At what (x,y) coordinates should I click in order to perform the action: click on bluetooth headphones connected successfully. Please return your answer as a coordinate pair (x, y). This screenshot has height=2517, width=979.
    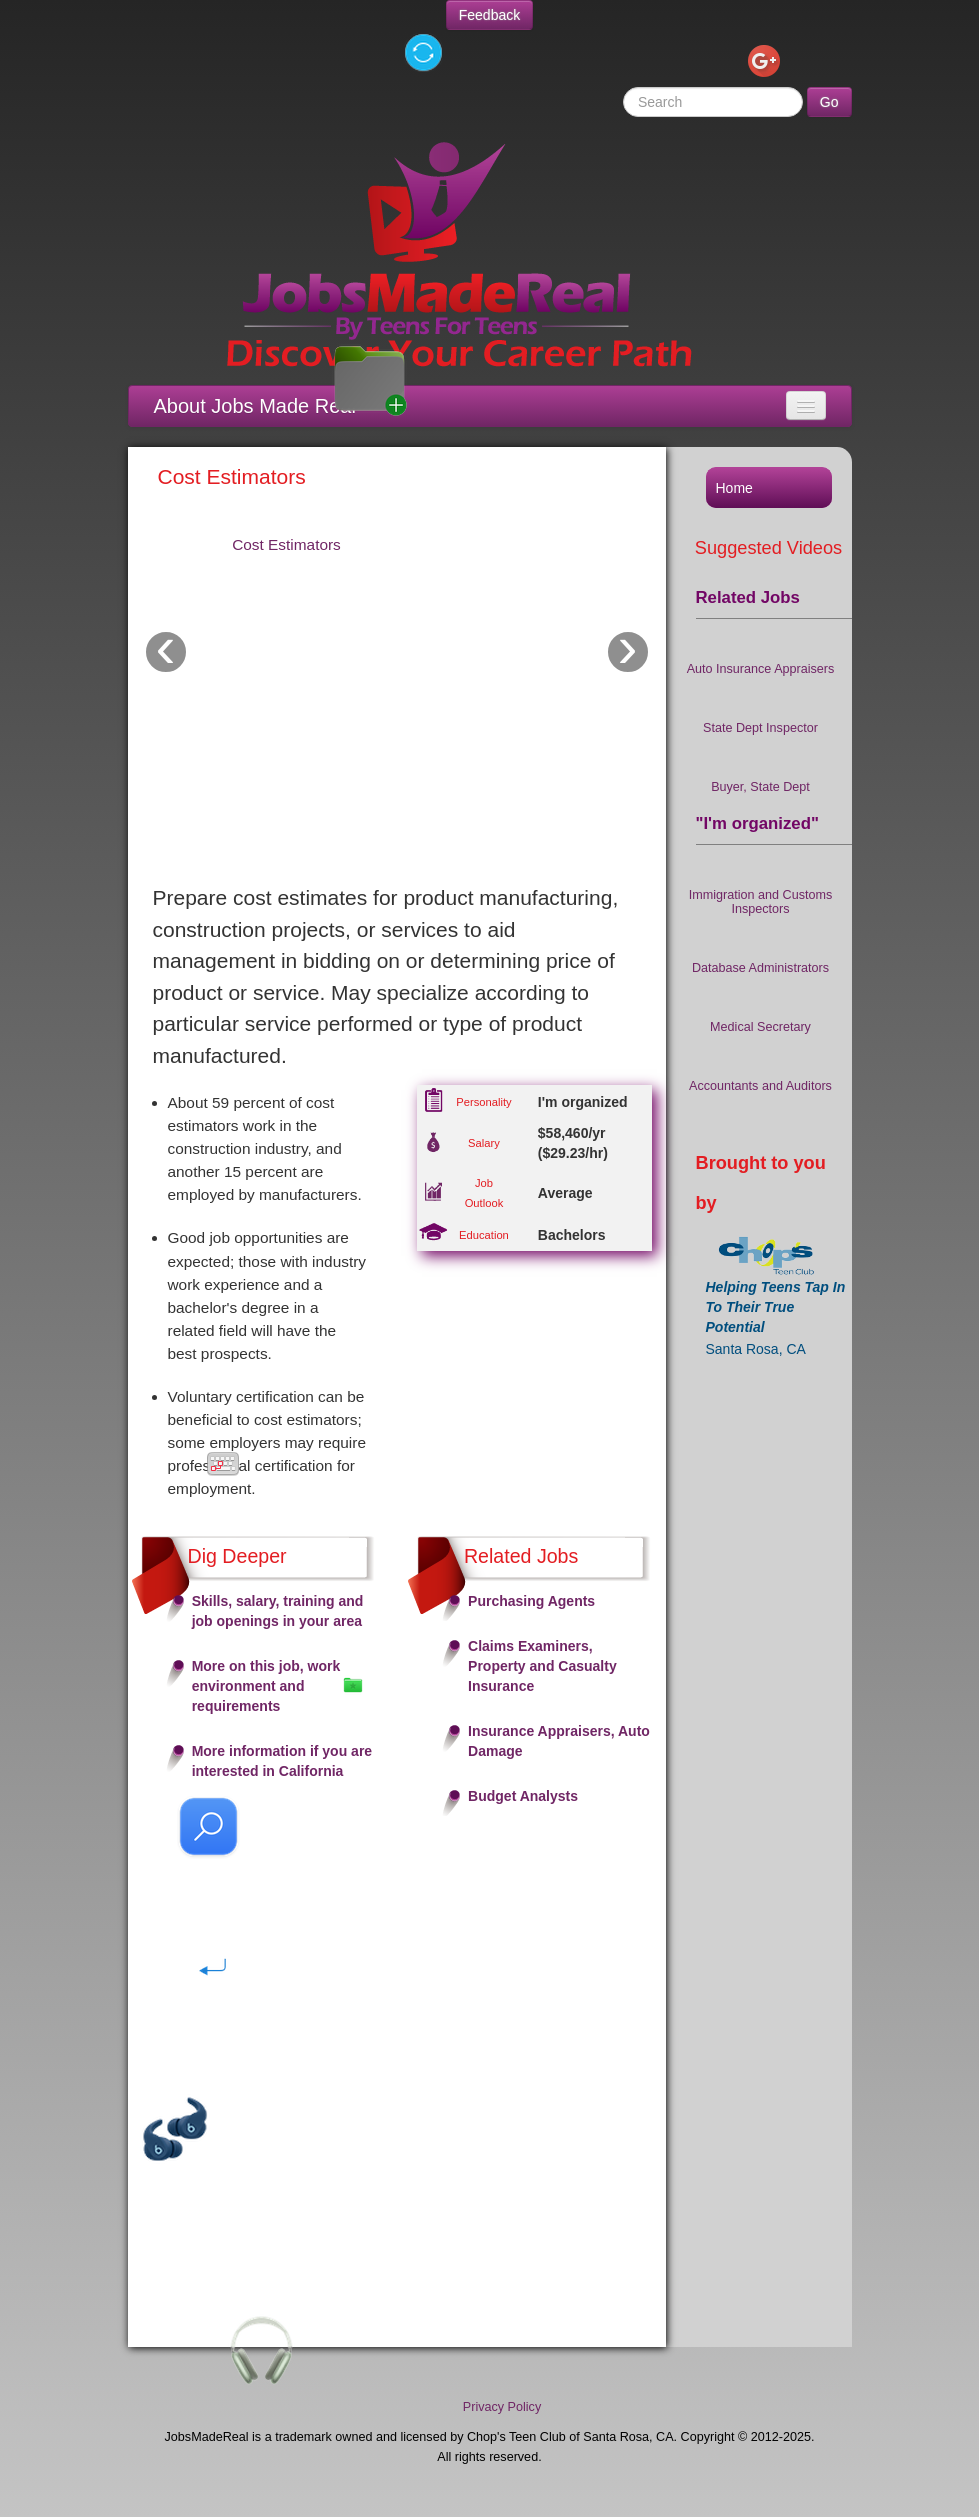
    Looking at the image, I should click on (261, 2350).